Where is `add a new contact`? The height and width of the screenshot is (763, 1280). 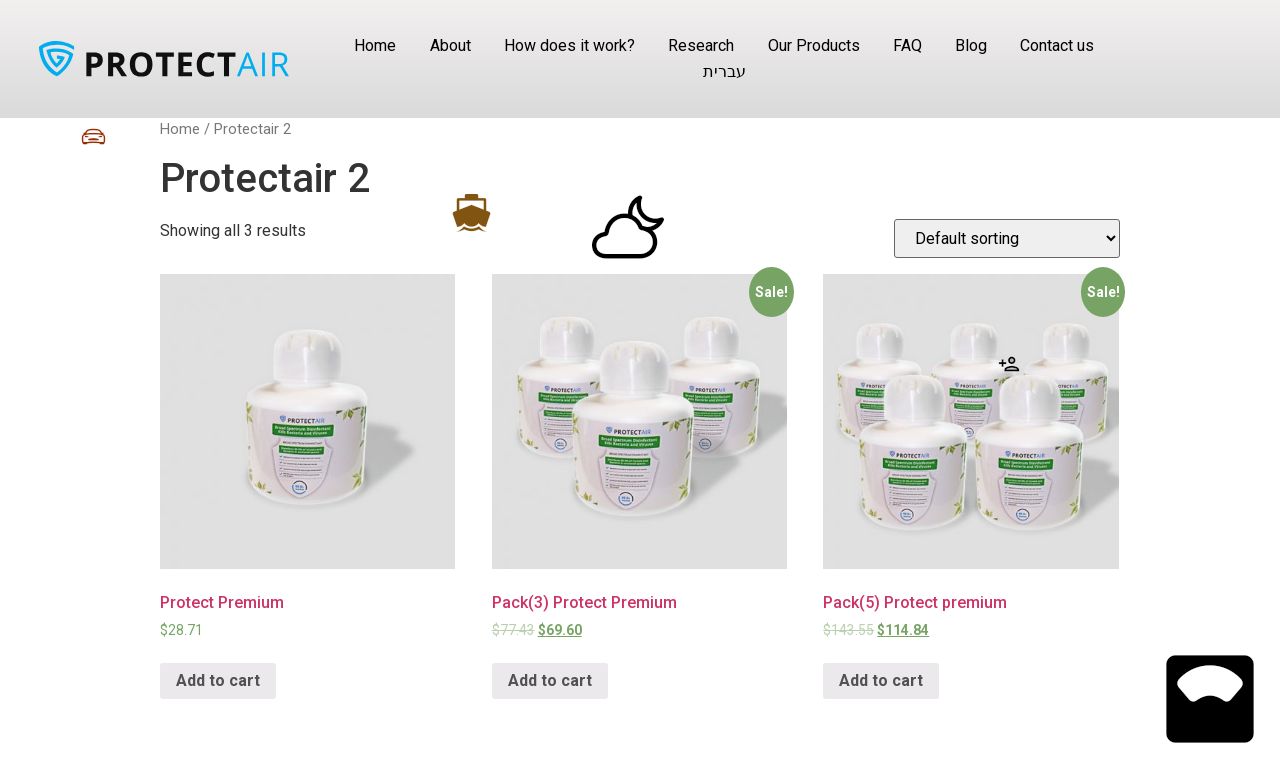
add a new contact is located at coordinates (1009, 364).